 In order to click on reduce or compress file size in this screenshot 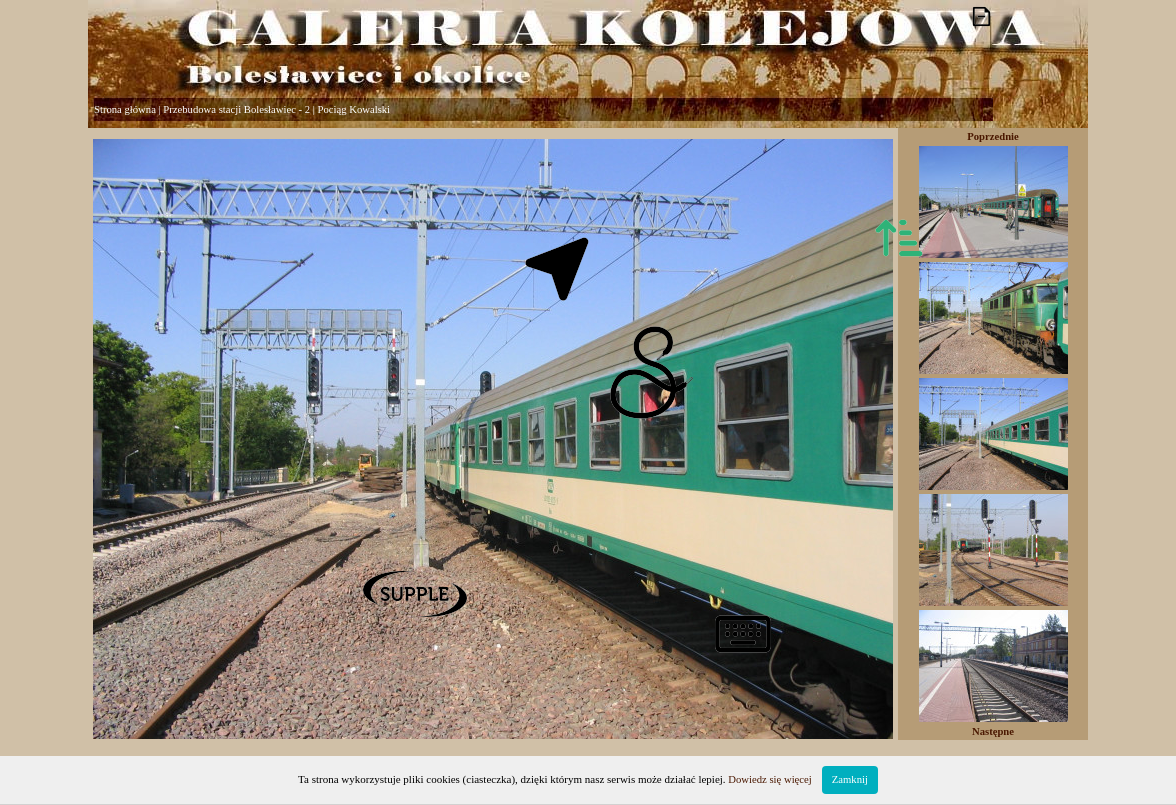, I will do `click(981, 16)`.